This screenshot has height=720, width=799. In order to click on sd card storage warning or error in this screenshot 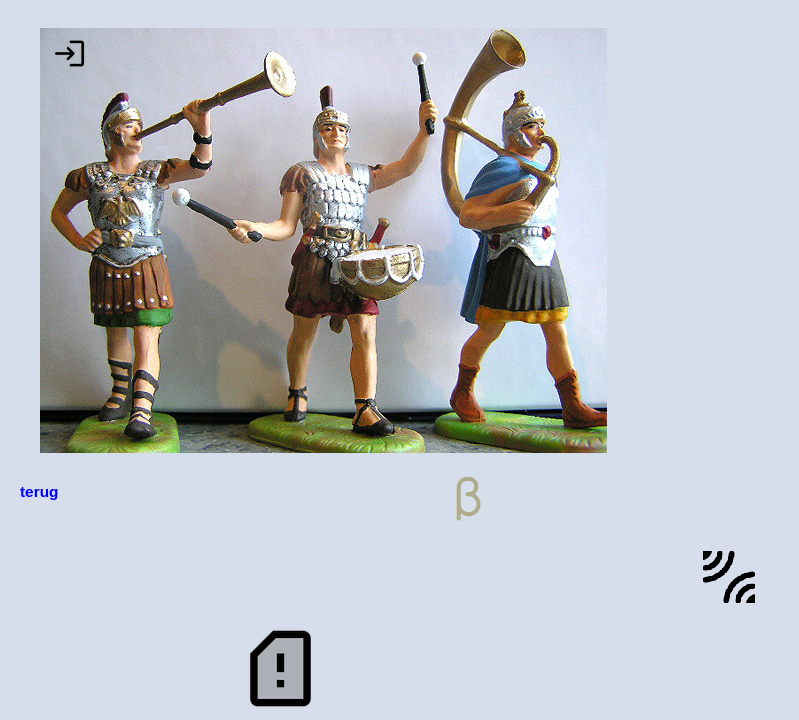, I will do `click(280, 668)`.